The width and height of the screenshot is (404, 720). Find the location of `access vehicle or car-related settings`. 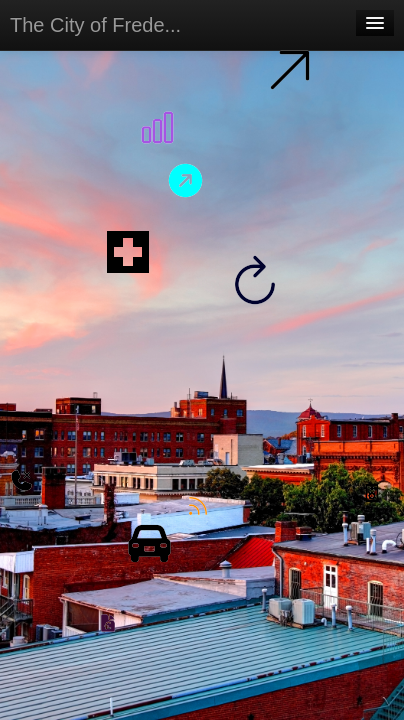

access vehicle or car-related settings is located at coordinates (149, 543).